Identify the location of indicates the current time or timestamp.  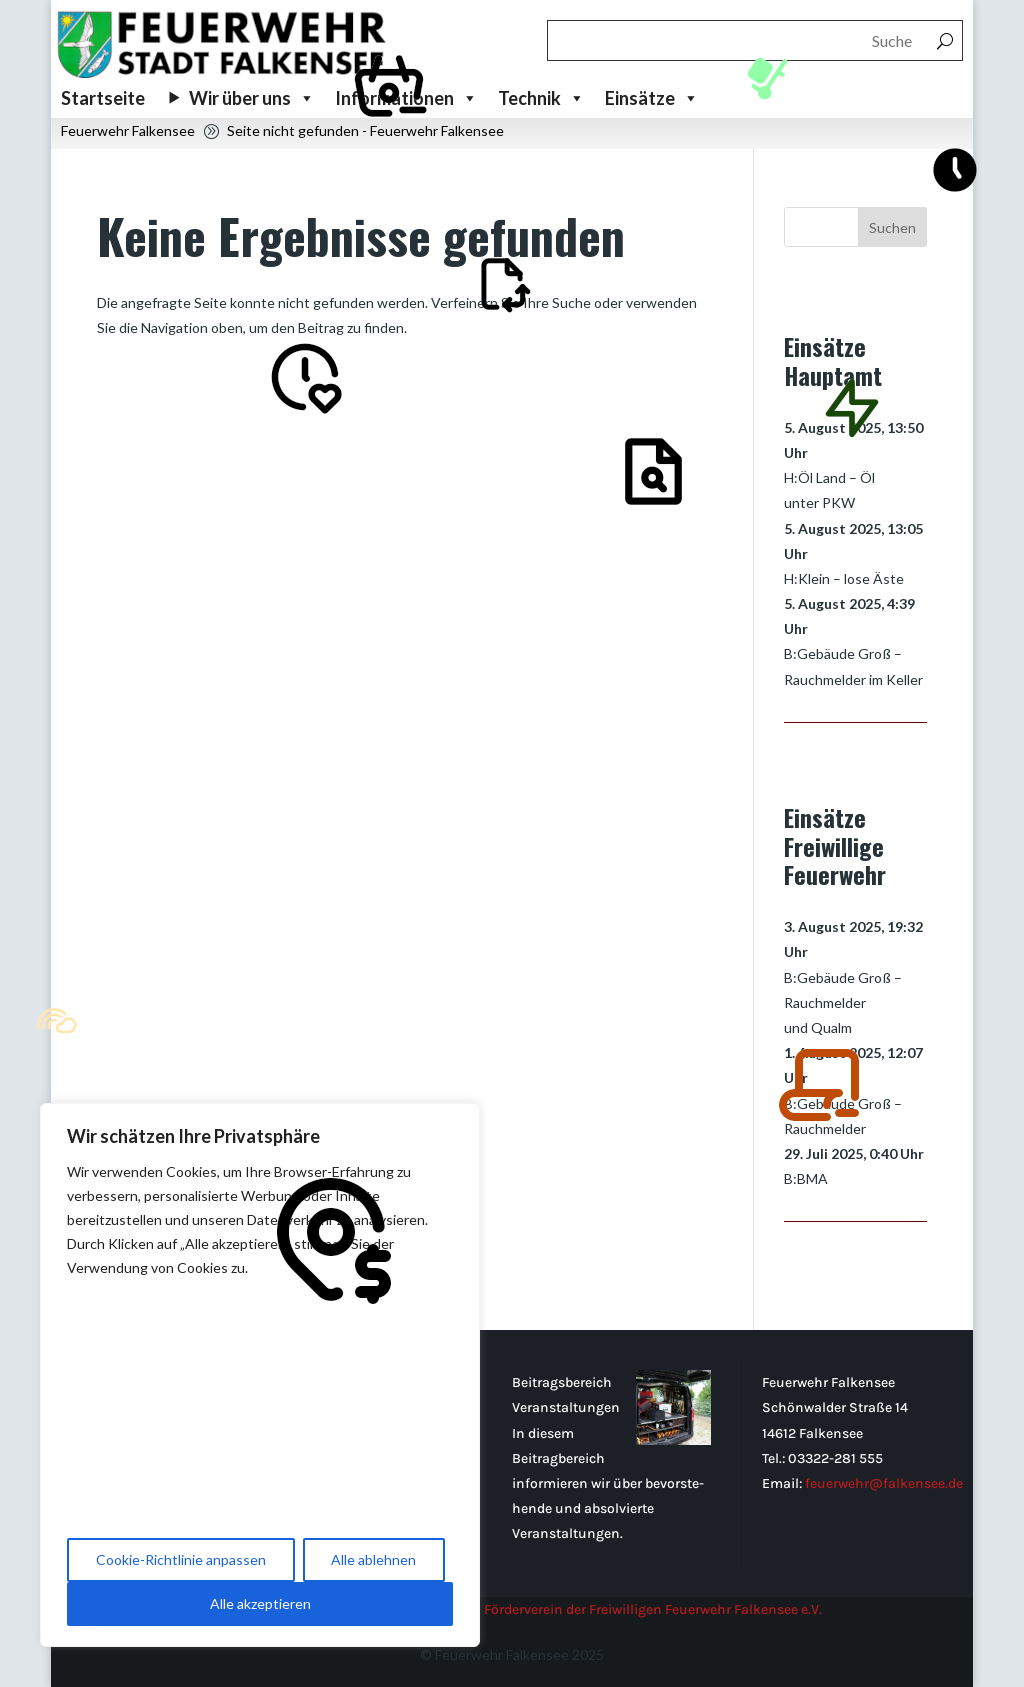
(955, 170).